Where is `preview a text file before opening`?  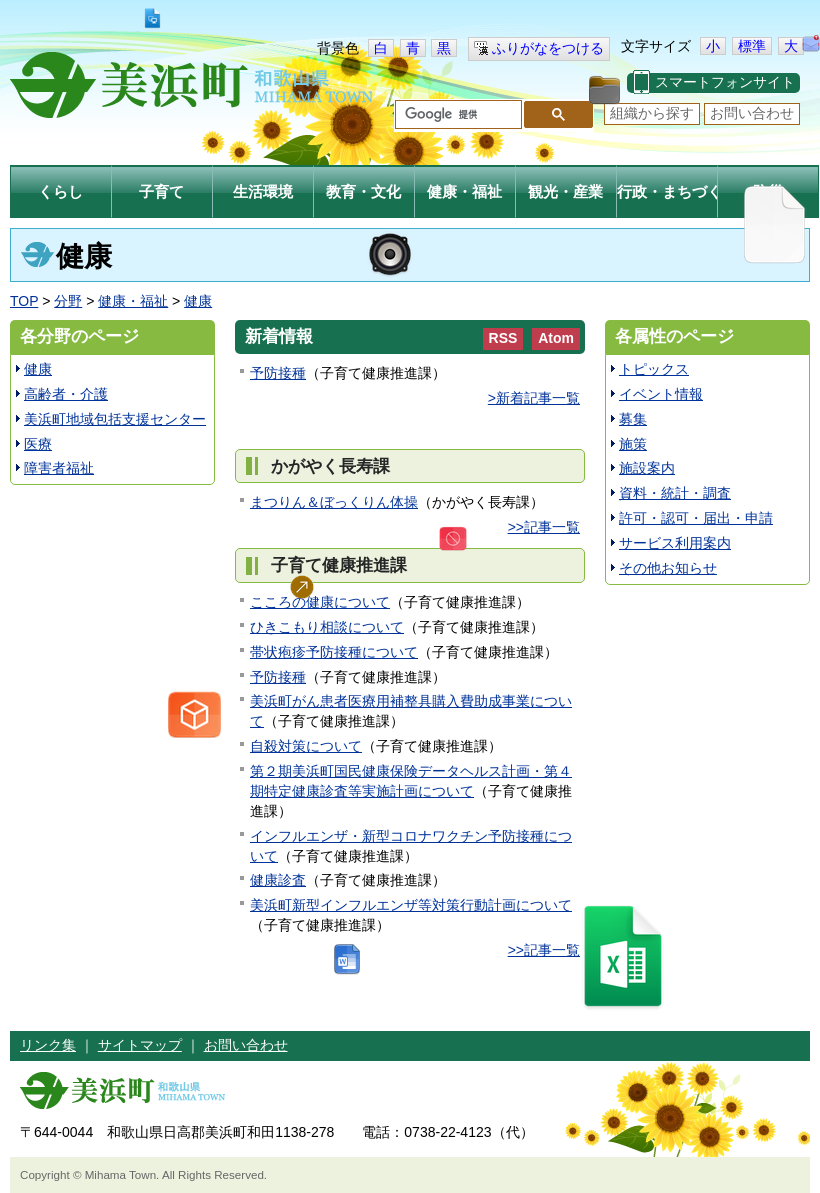 preview a text file before opening is located at coordinates (774, 224).